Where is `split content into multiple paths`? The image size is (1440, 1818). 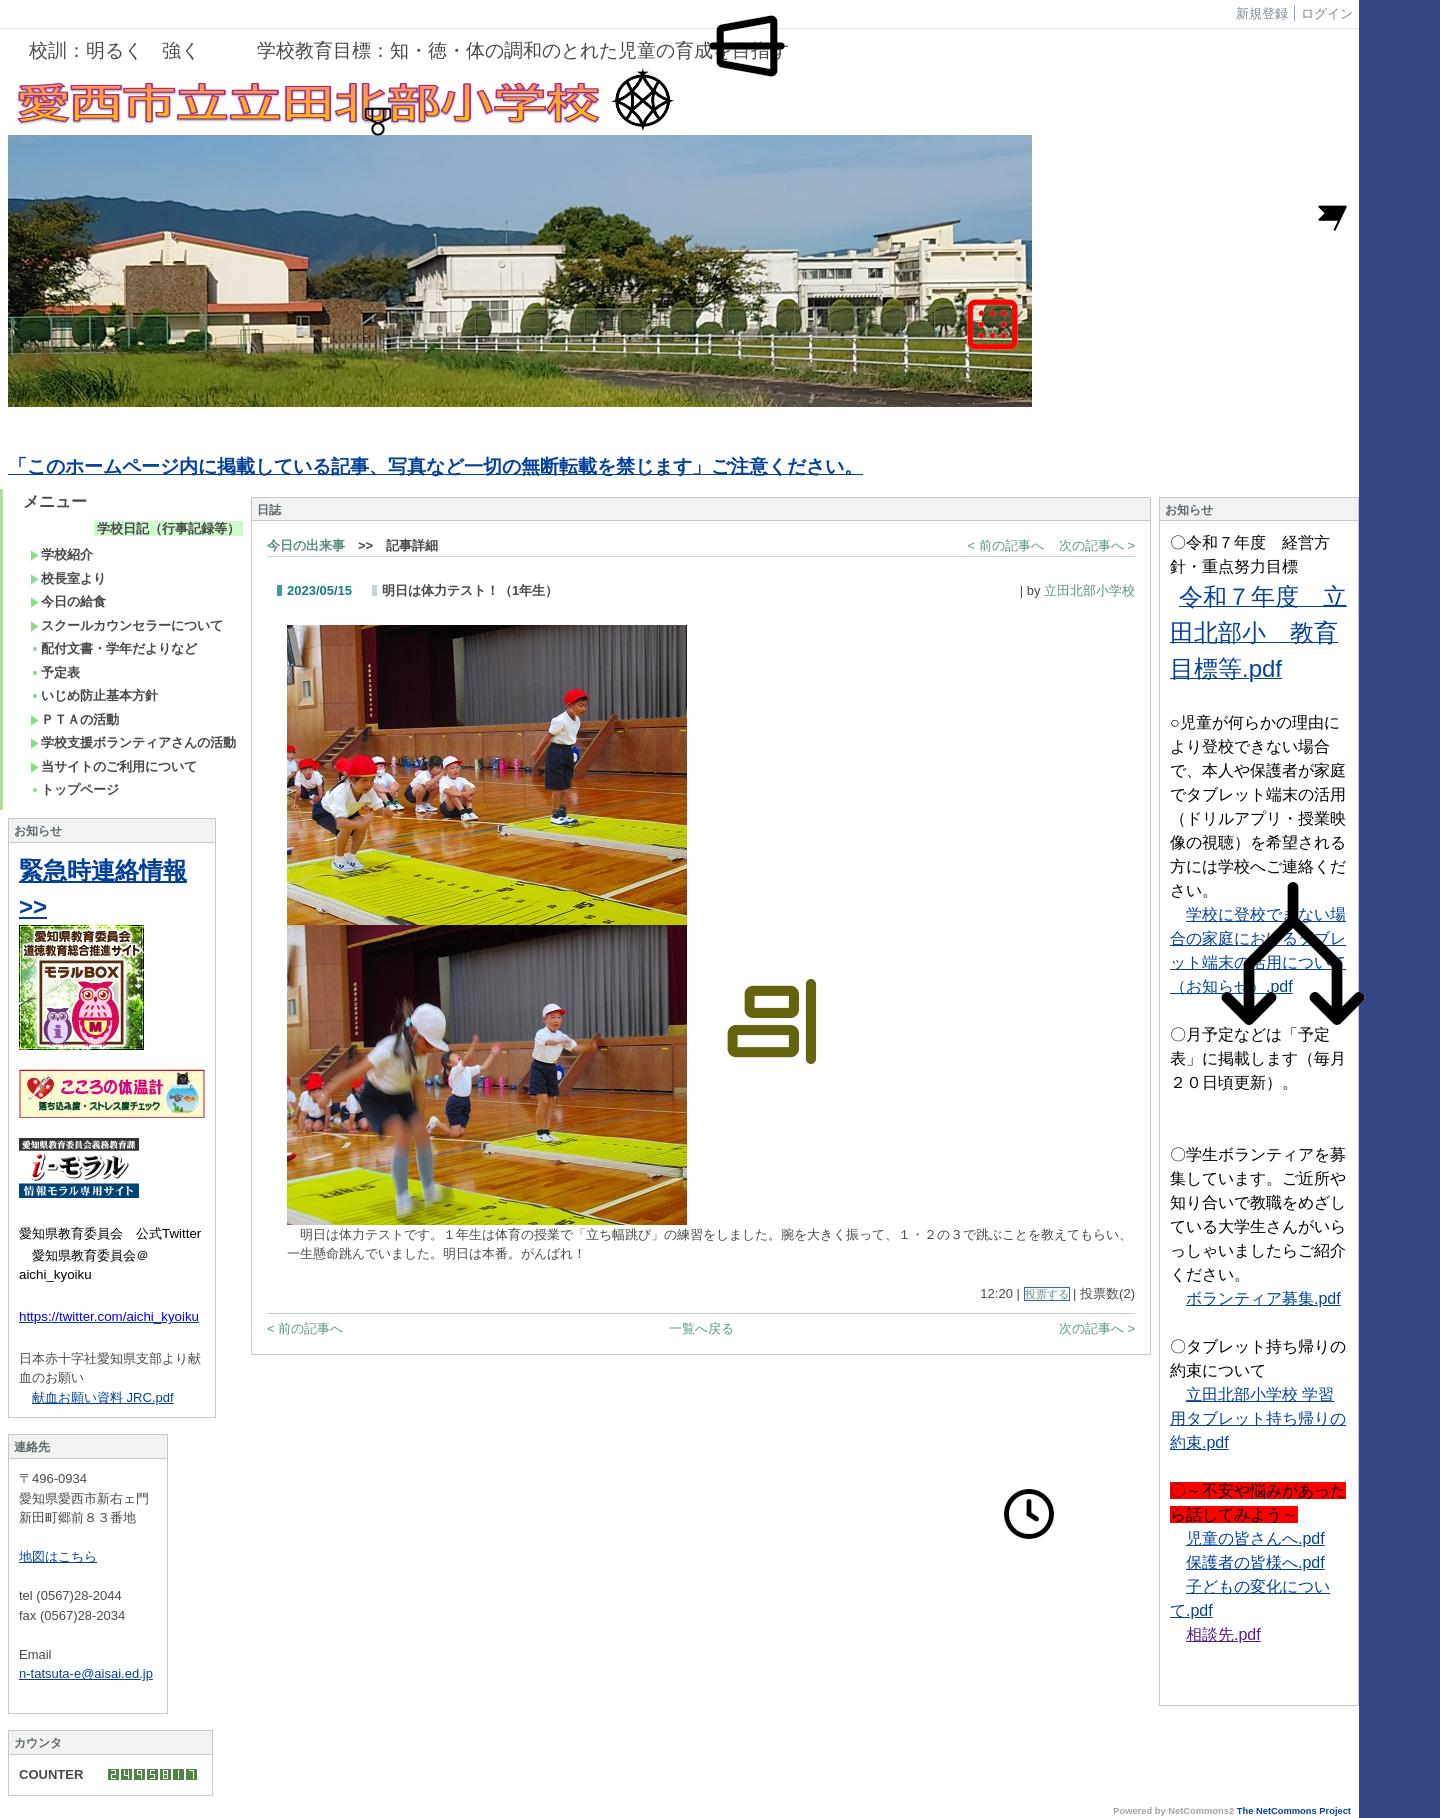
split content into multiple paths is located at coordinates (1293, 959).